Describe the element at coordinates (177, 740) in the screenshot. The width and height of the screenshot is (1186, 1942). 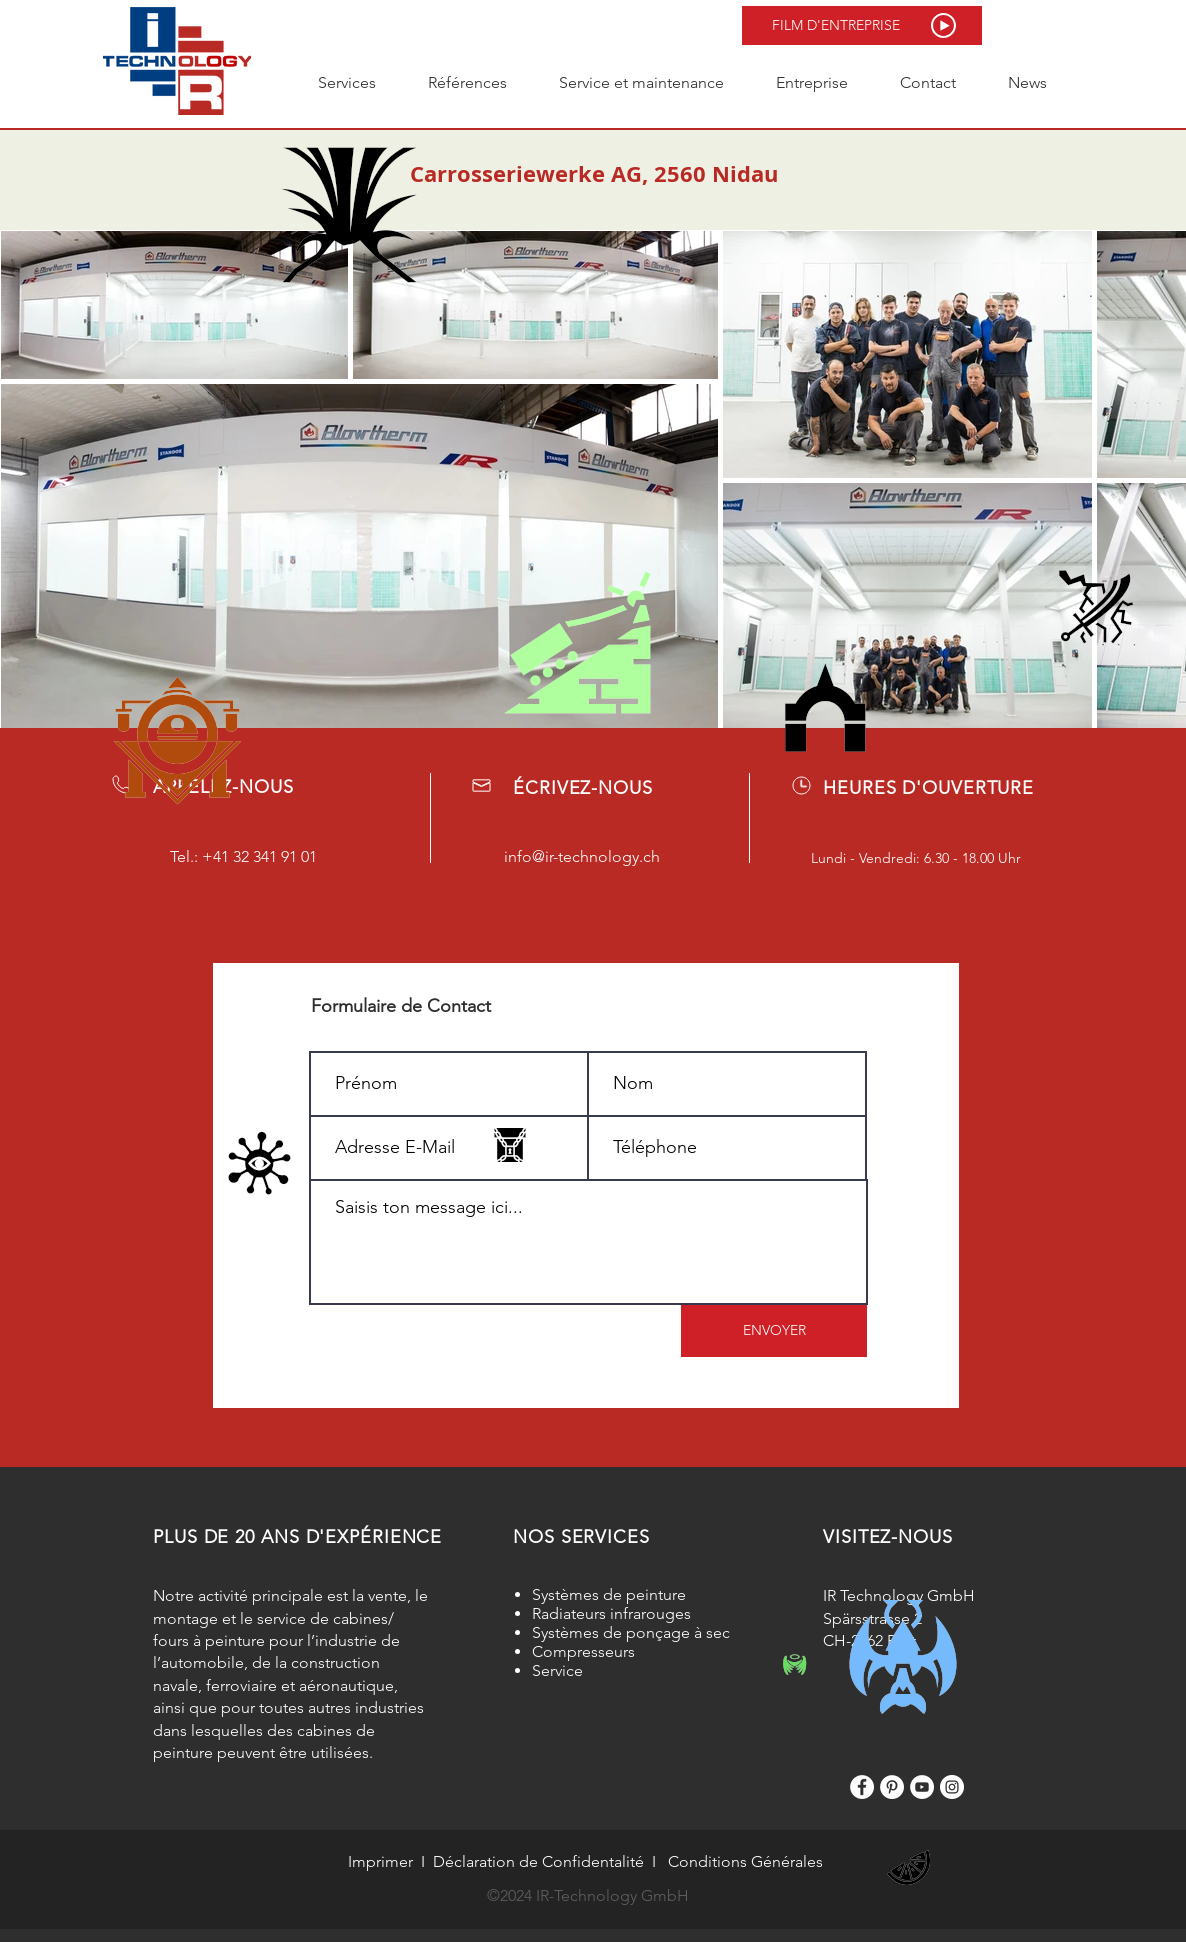
I see `decorative emblem or badge for a game achievement` at that location.